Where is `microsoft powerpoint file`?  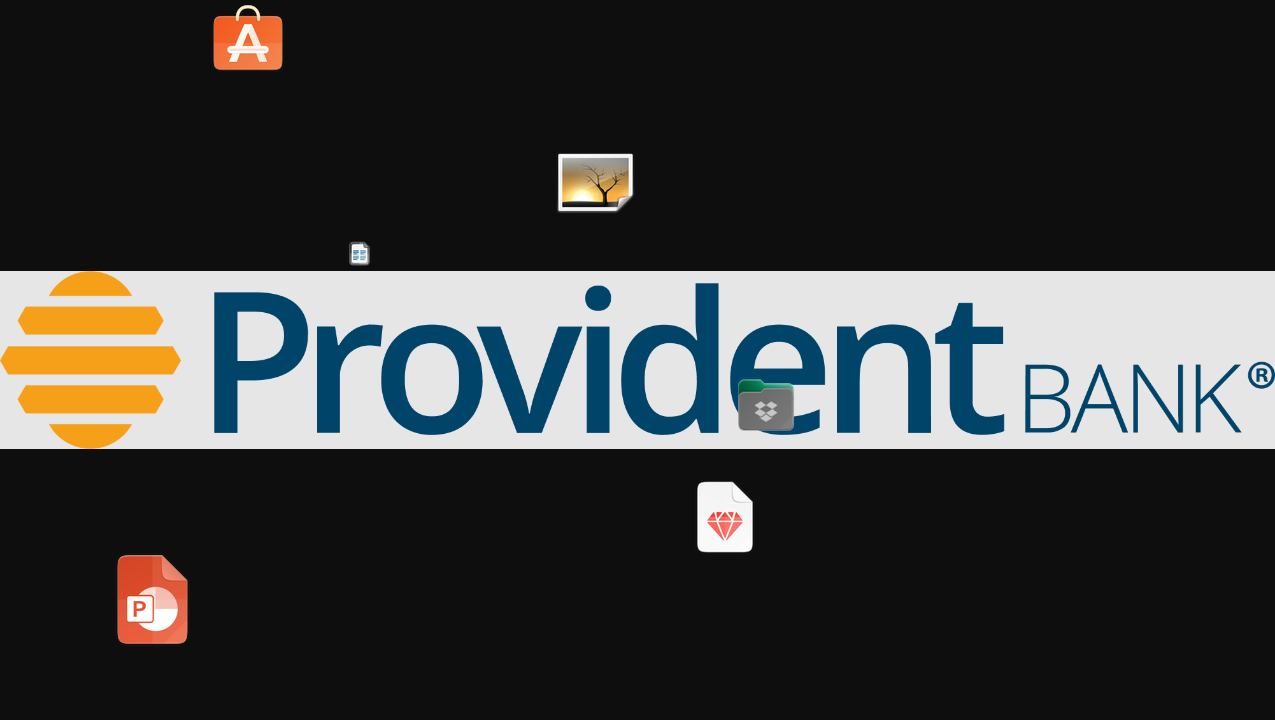 microsoft powerpoint file is located at coordinates (152, 599).